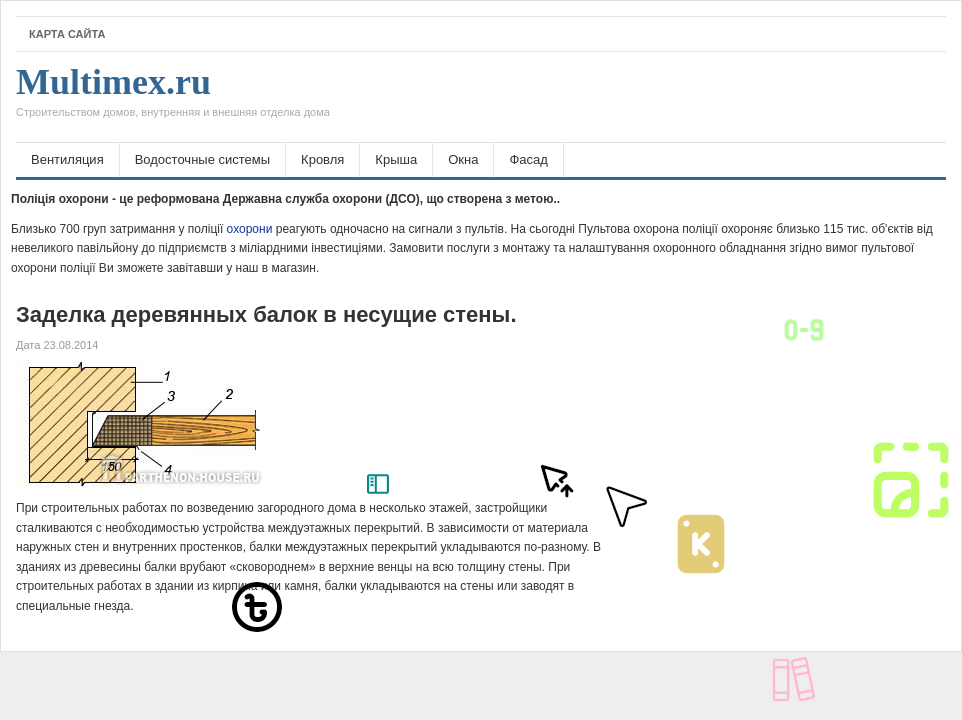 The height and width of the screenshot is (720, 962). What do you see at coordinates (555, 479) in the screenshot?
I see `scroll to top of page` at bounding box center [555, 479].